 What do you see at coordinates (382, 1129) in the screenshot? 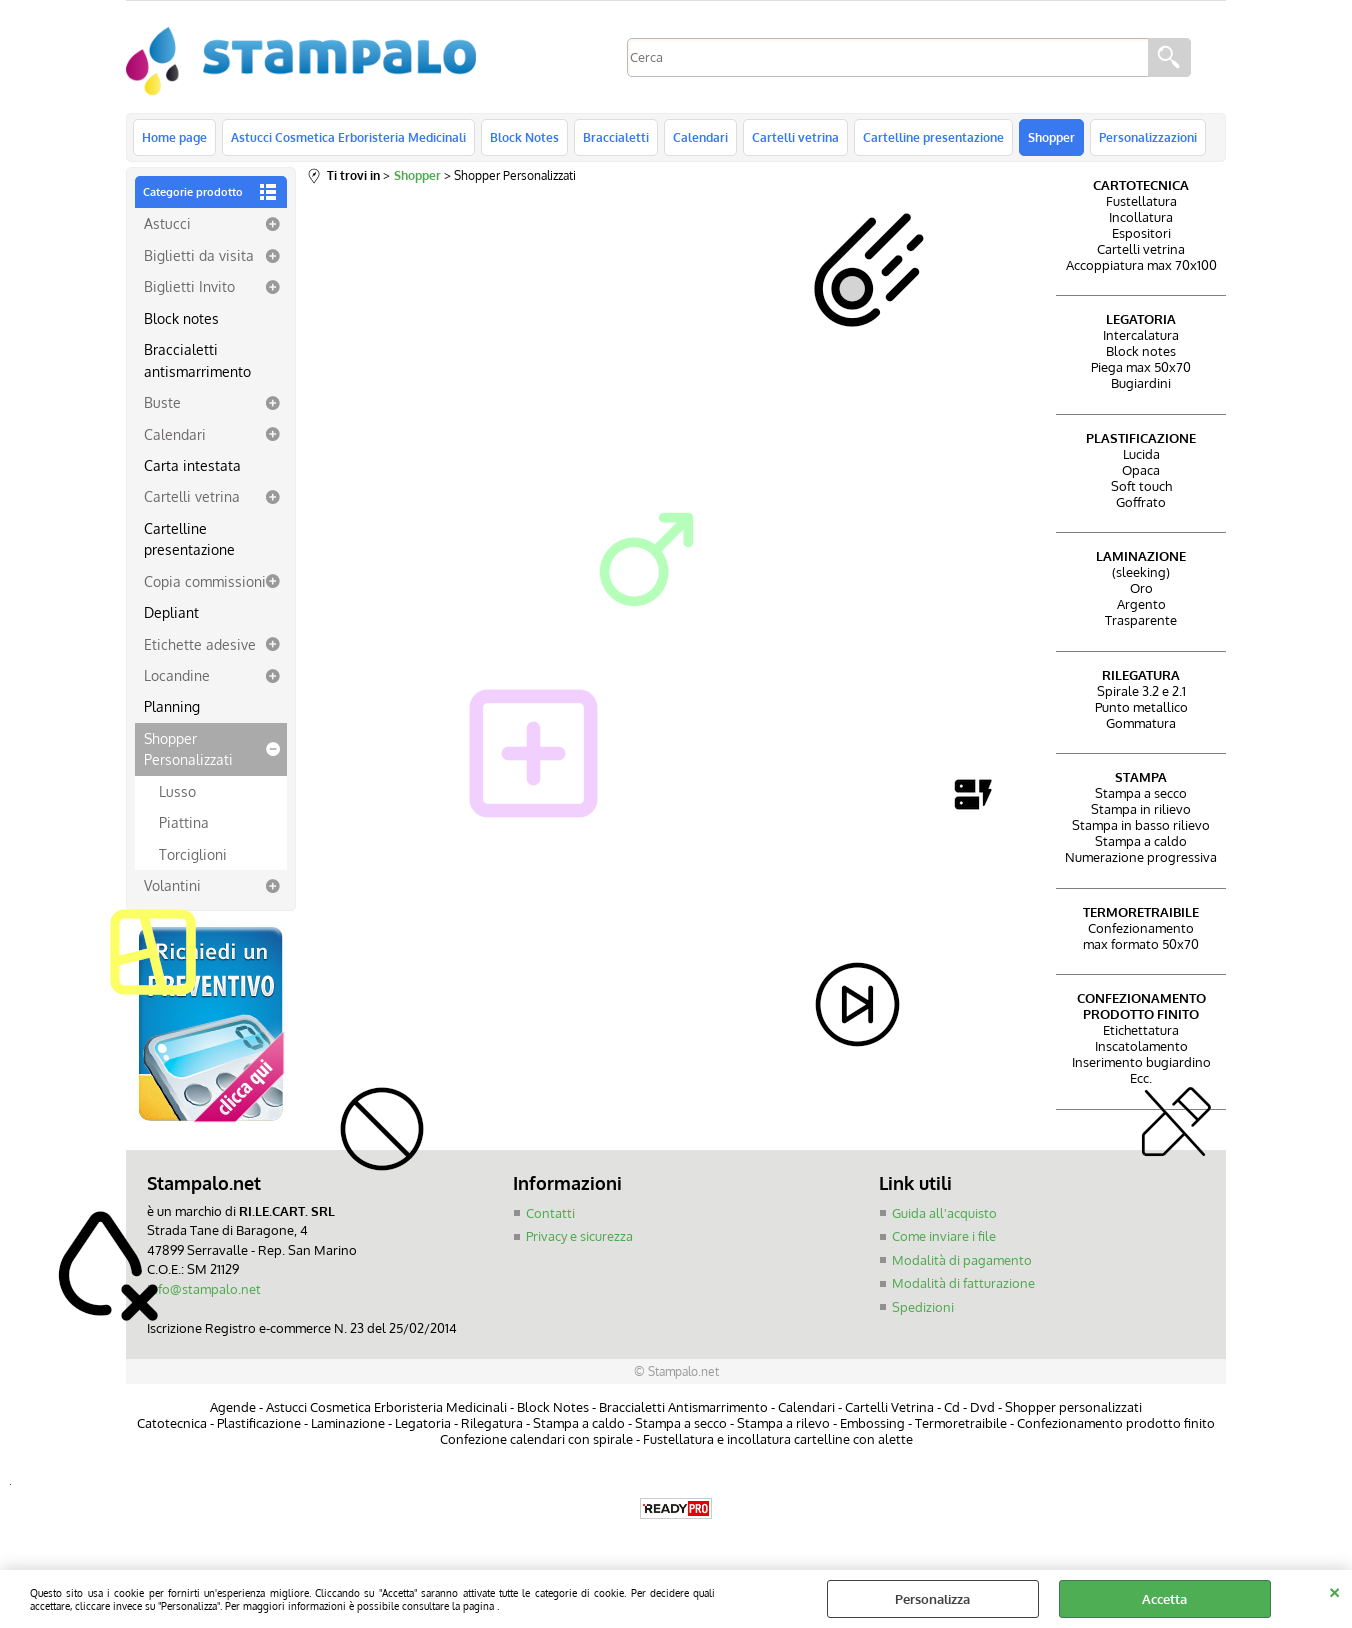
I see `indicates a blocked or prohibited action` at bounding box center [382, 1129].